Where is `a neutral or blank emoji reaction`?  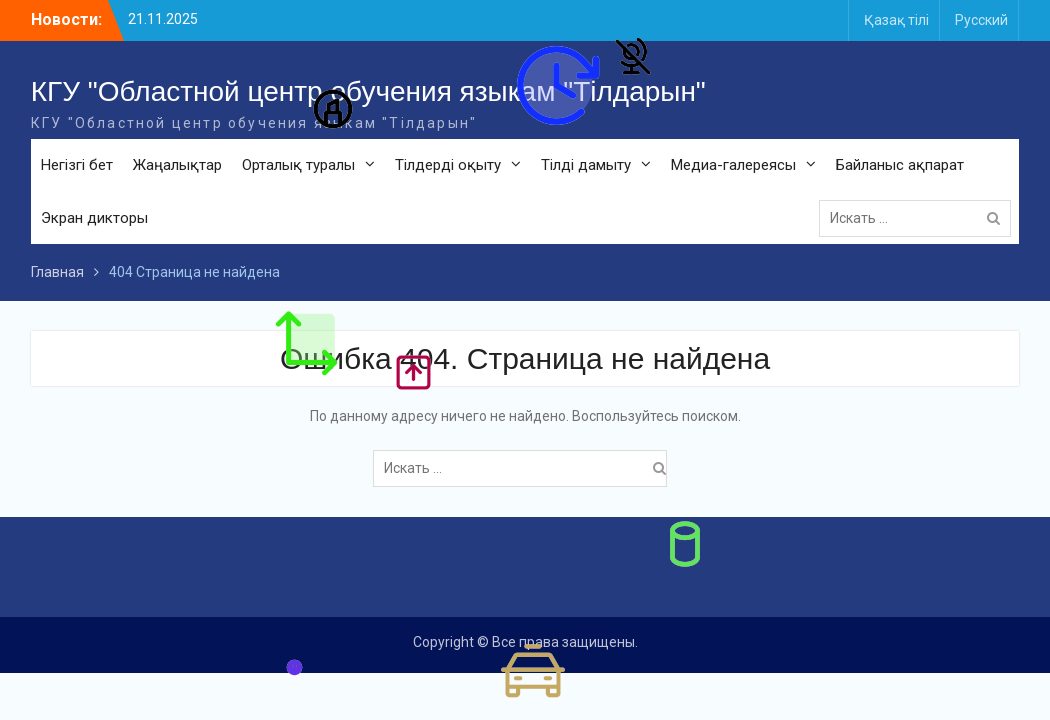
a neutral or blank emoji reaction is located at coordinates (294, 667).